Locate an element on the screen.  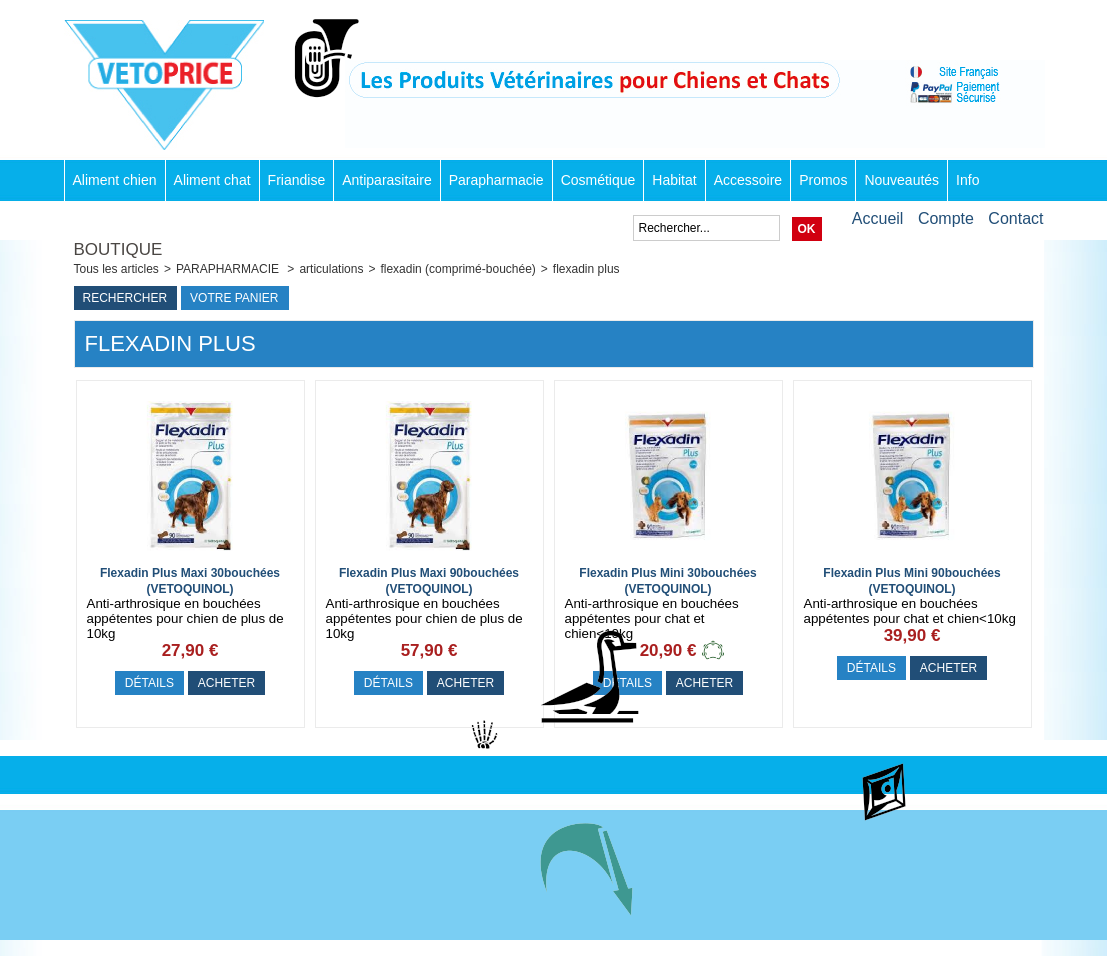
canadian goose character or wildlife element is located at coordinates (588, 676).